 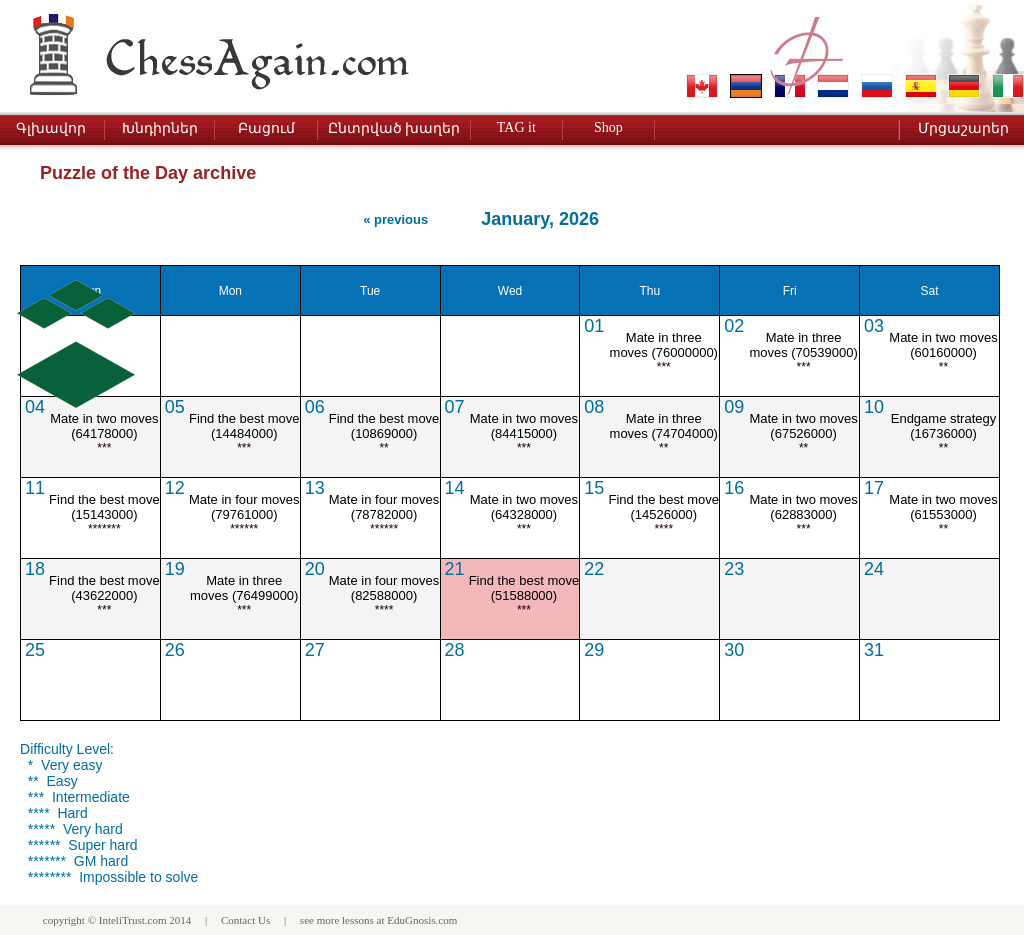 What do you see at coordinates (807, 56) in the screenshot?
I see `bohemia interactive company logo` at bounding box center [807, 56].